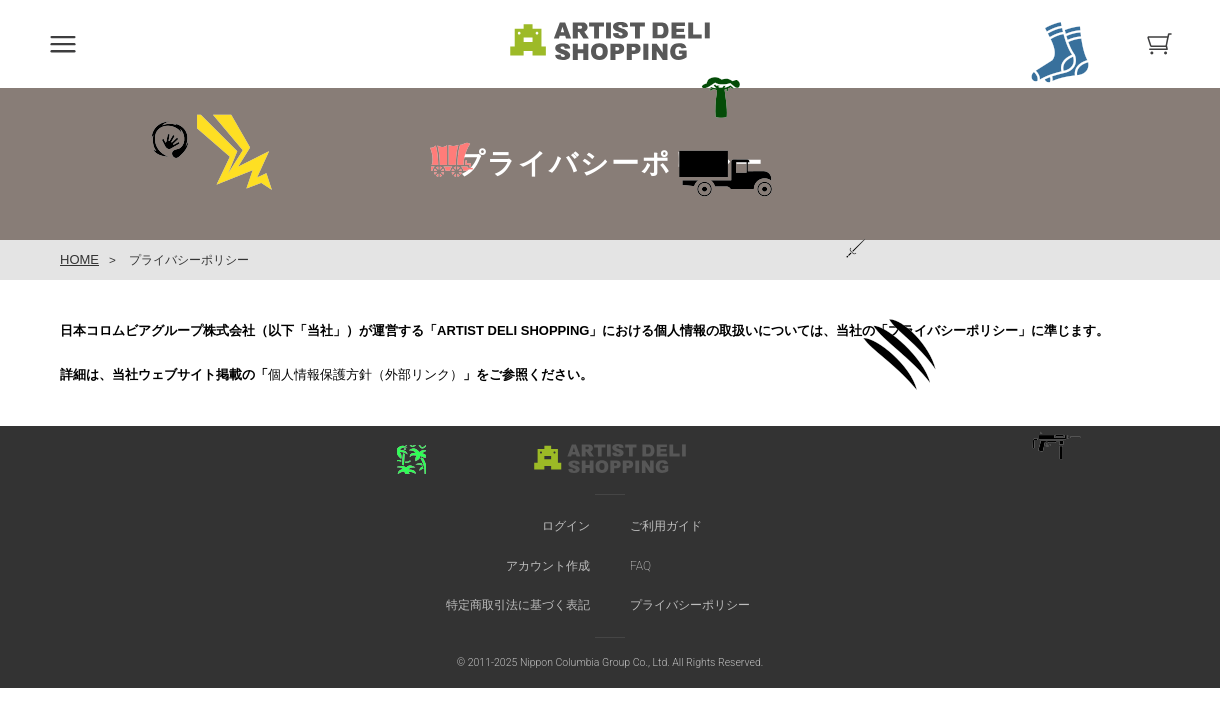  What do you see at coordinates (170, 140) in the screenshot?
I see `activate a magic ability or spell` at bounding box center [170, 140].